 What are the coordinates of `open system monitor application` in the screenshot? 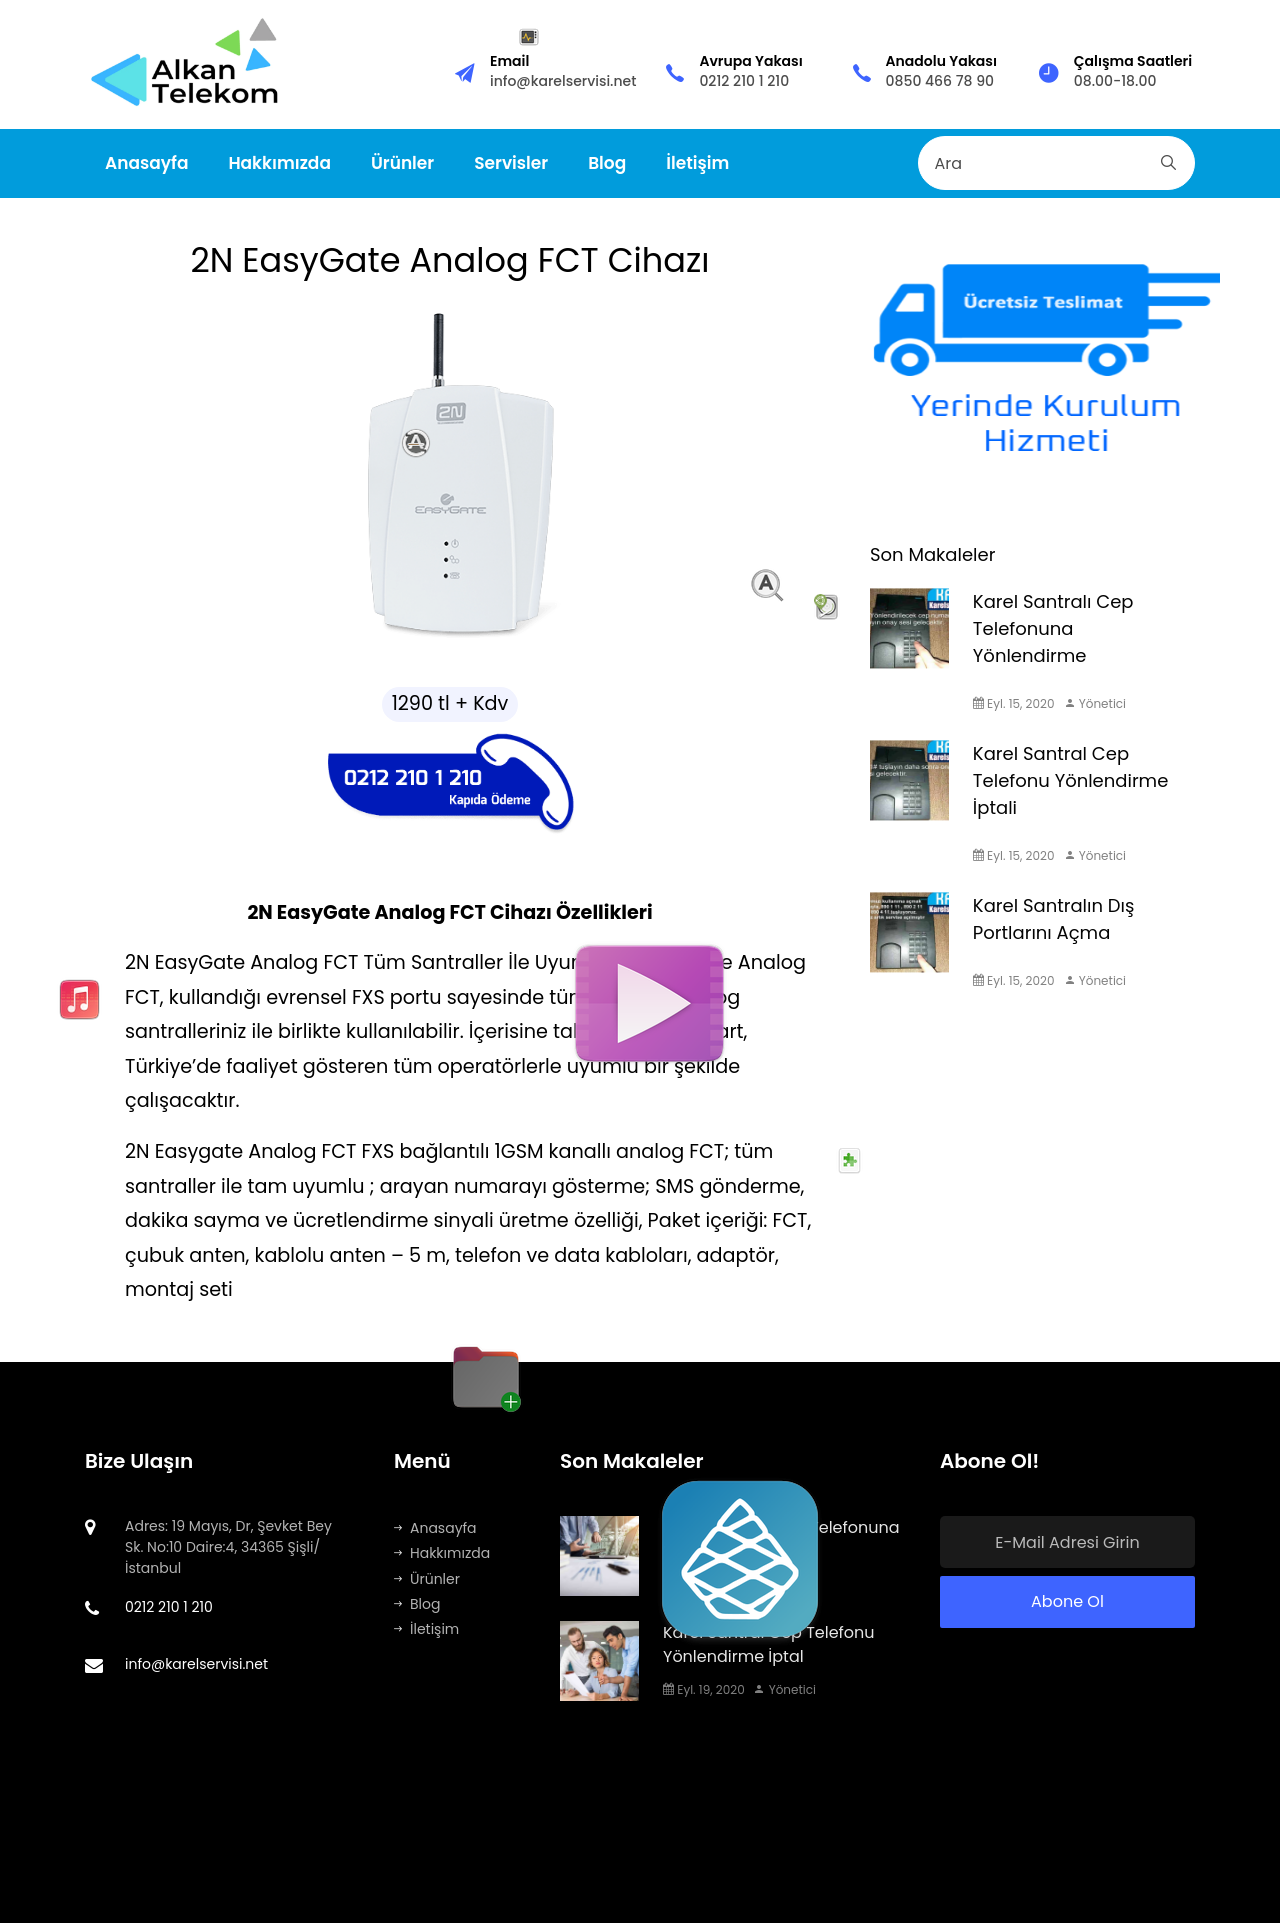 It's located at (529, 37).